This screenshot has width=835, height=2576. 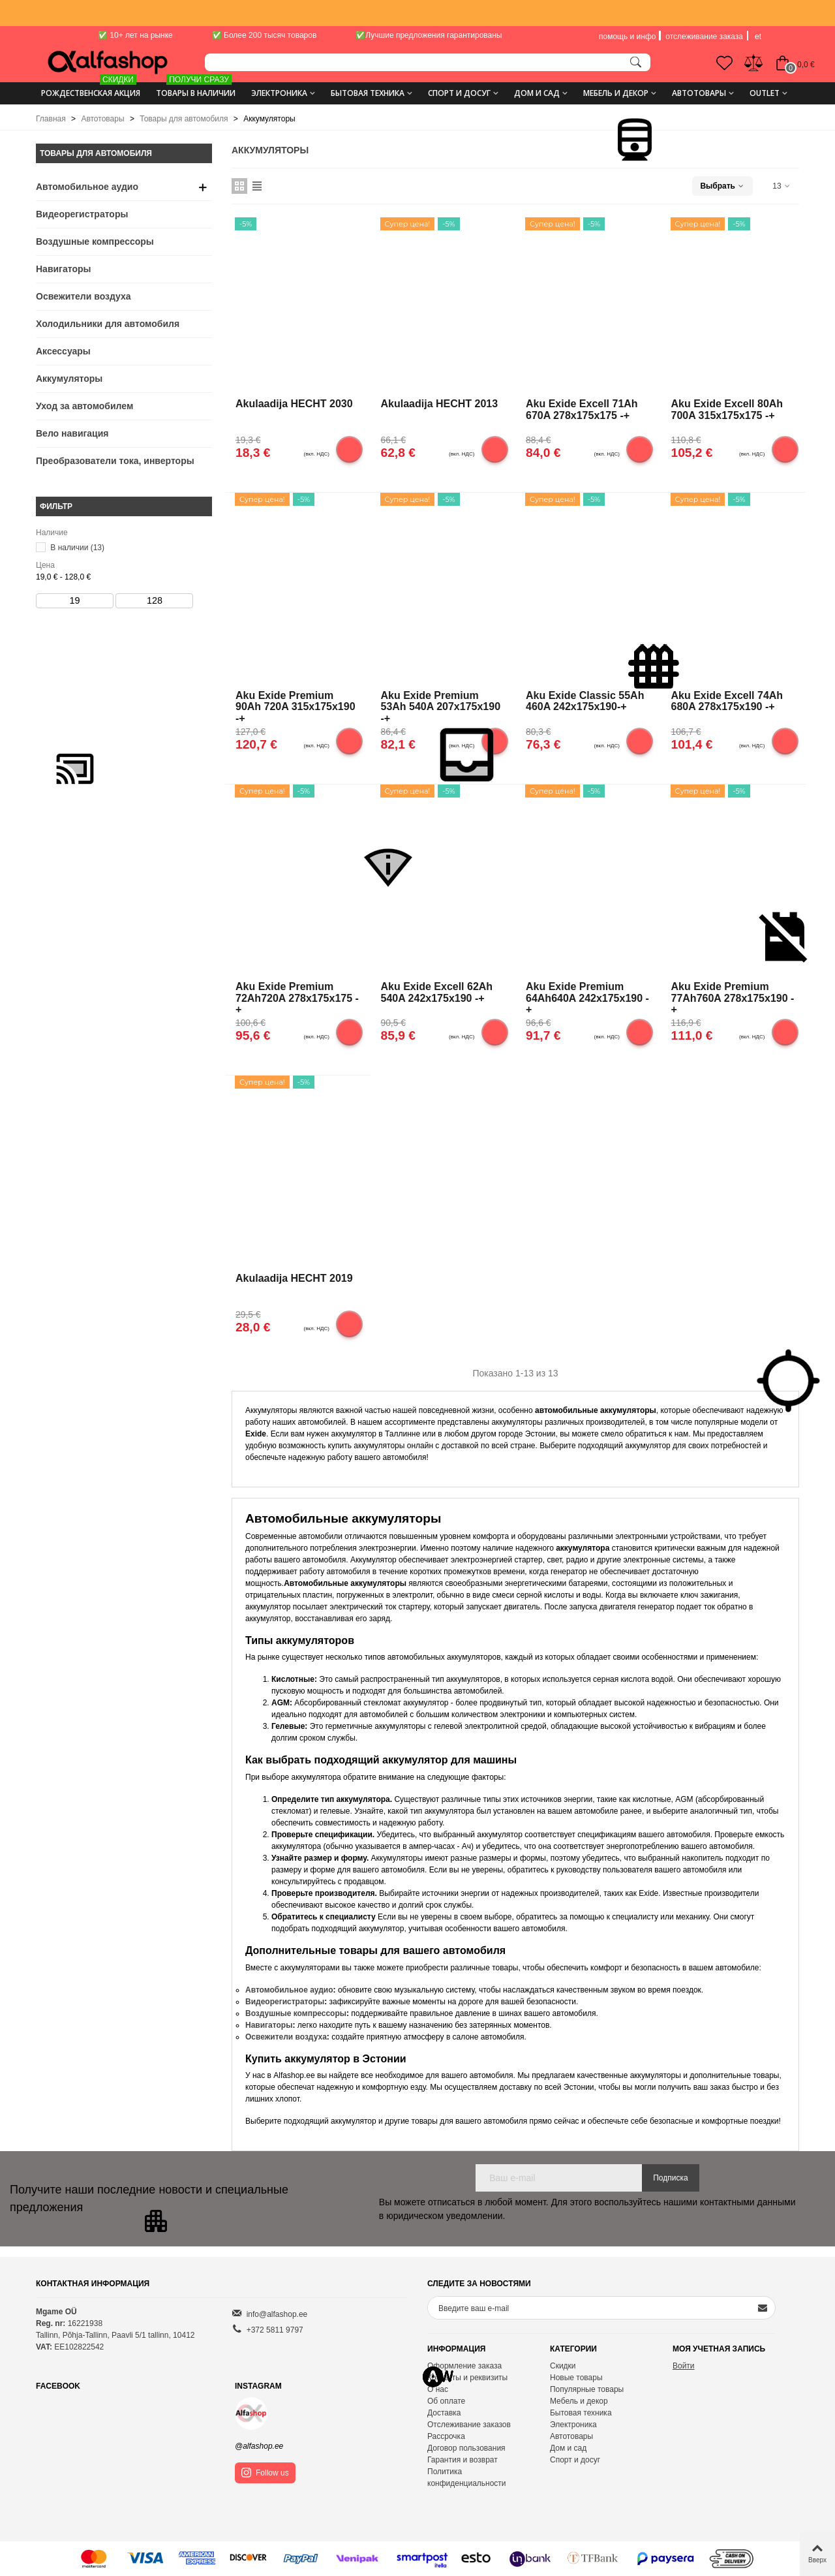 I want to click on view apartment listings, so click(x=156, y=2221).